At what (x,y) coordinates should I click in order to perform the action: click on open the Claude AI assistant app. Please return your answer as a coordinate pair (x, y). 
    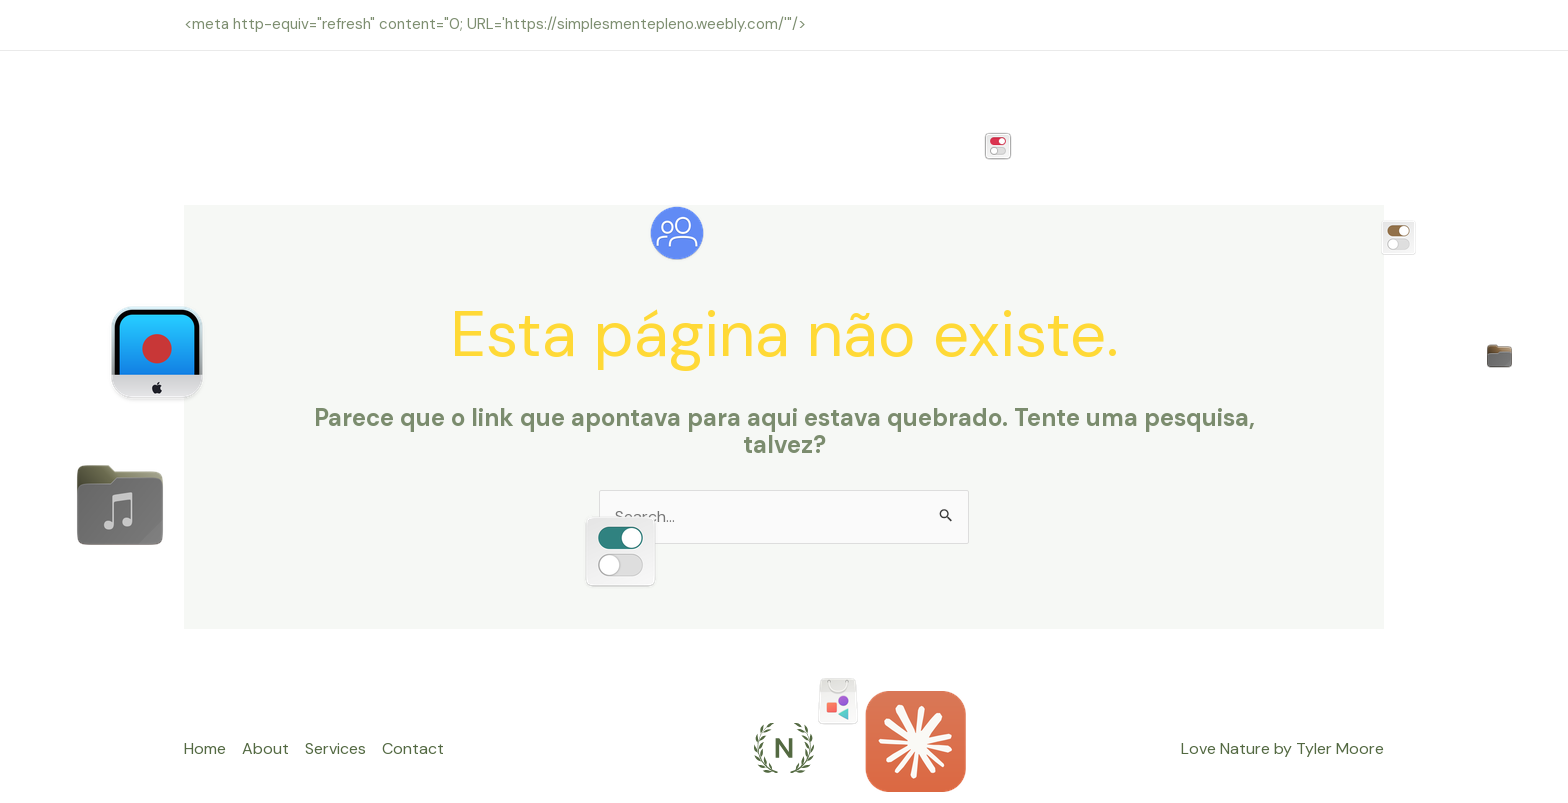
    Looking at the image, I should click on (915, 741).